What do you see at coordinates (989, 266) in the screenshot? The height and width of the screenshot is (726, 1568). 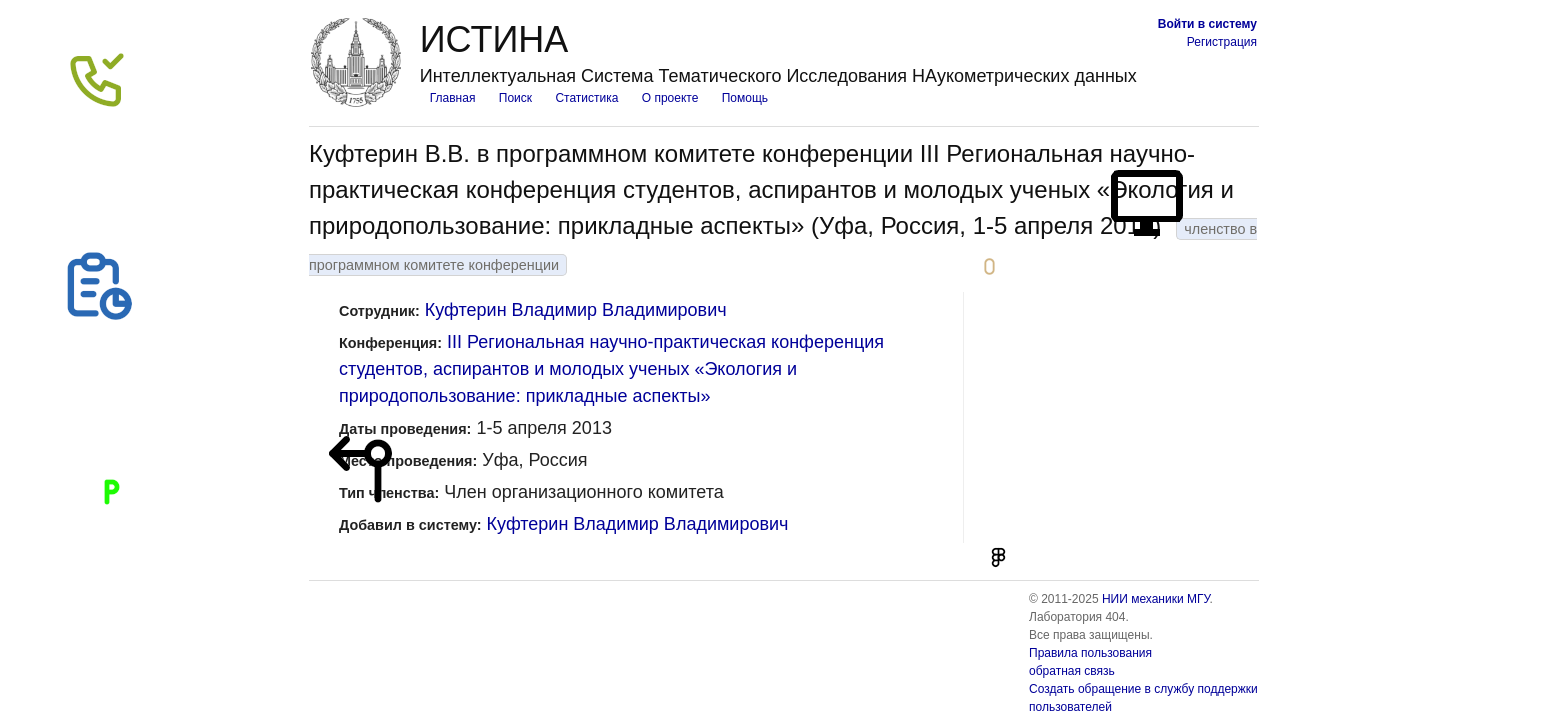 I see `set exposure compensation to zero` at bounding box center [989, 266].